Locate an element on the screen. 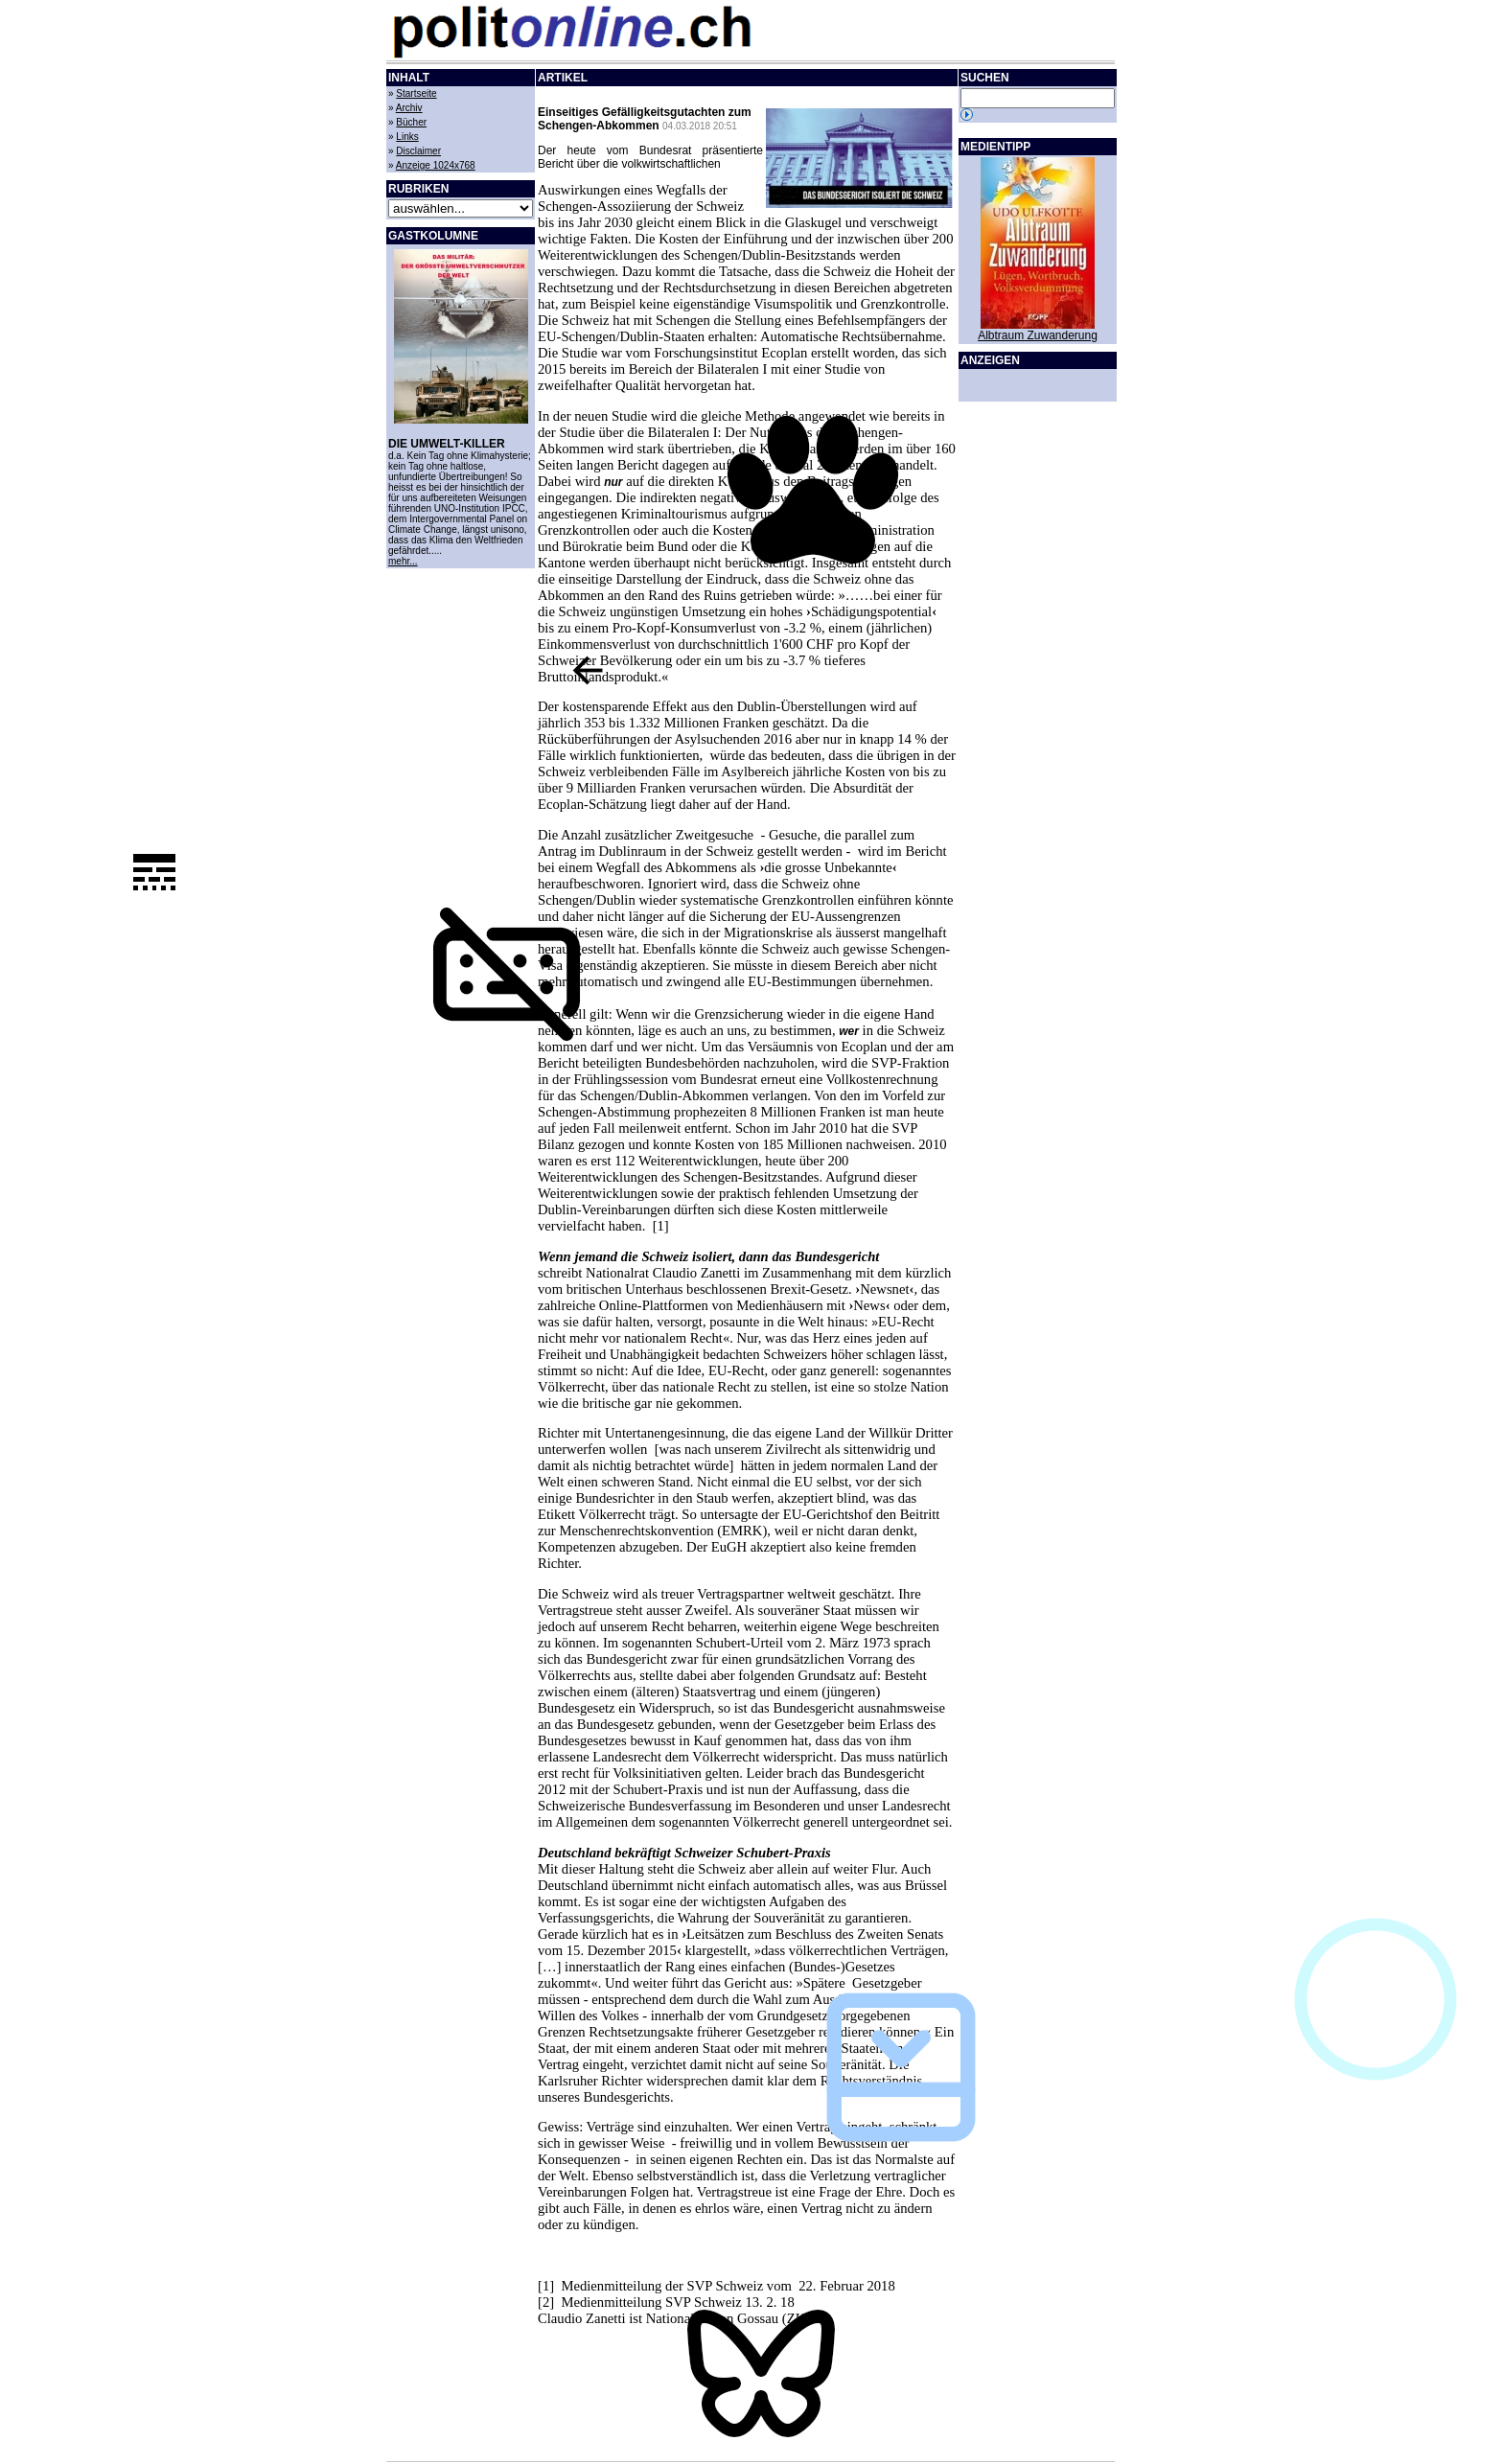 Image resolution: width=1503 pixels, height=2464 pixels. open the Bluesky app is located at coordinates (761, 2370).